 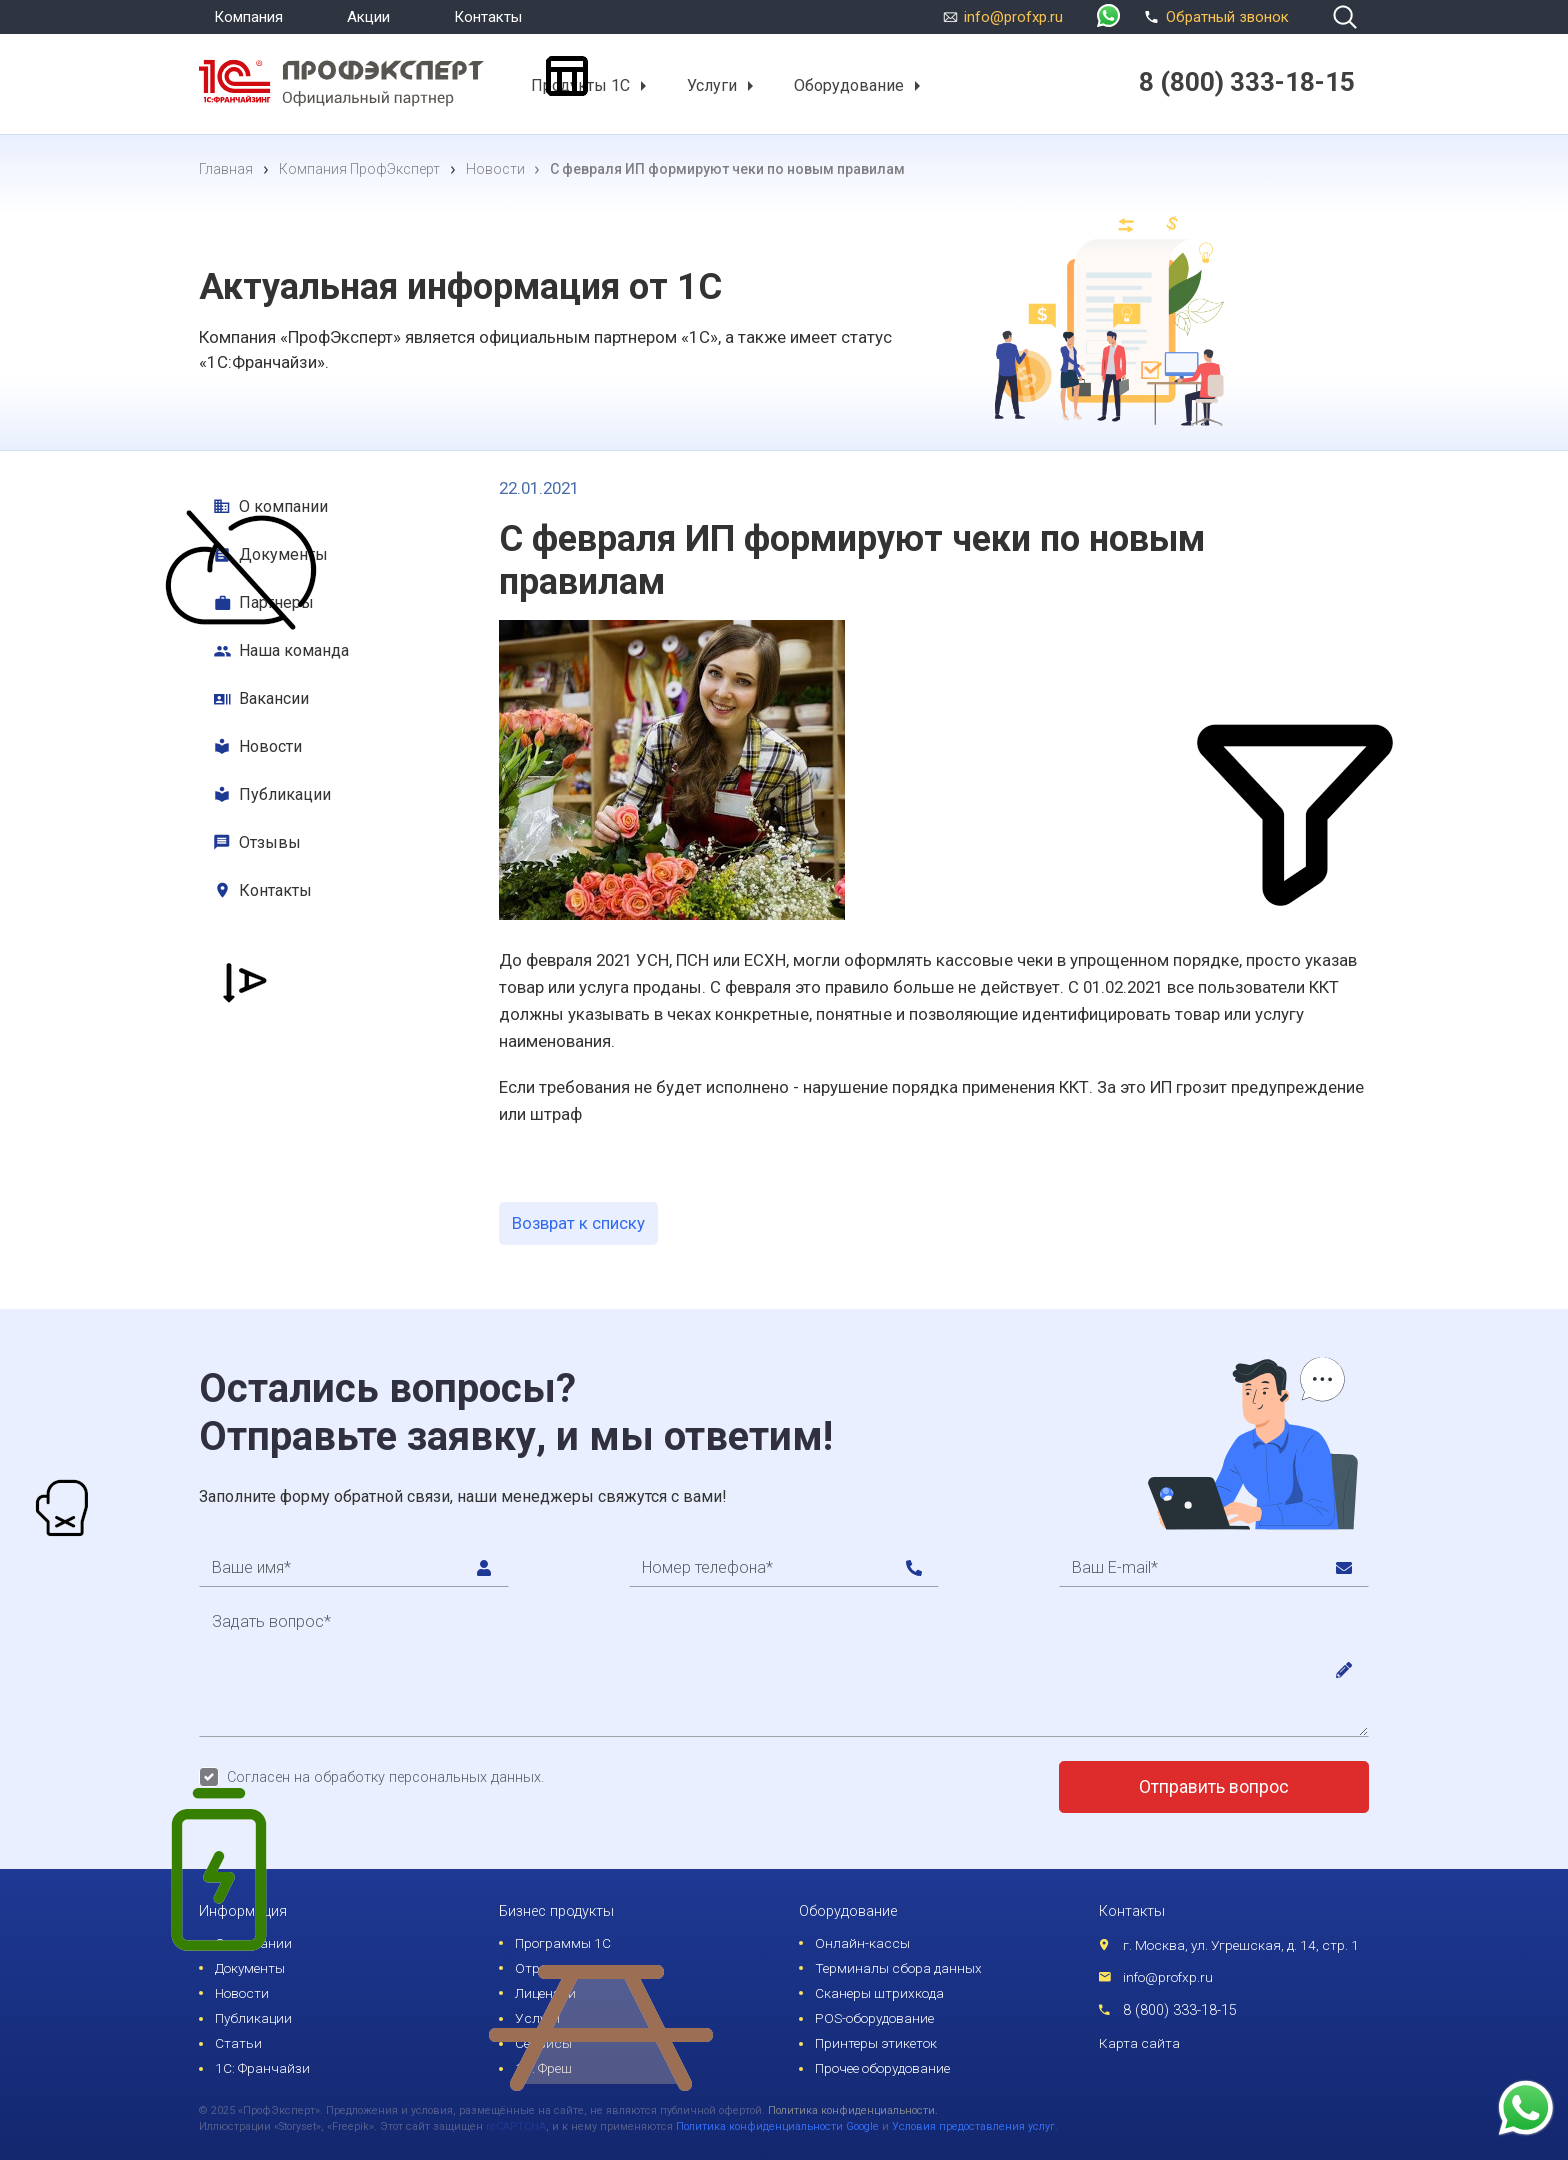 What do you see at coordinates (63, 1509) in the screenshot?
I see `access boxing or combat sports content` at bounding box center [63, 1509].